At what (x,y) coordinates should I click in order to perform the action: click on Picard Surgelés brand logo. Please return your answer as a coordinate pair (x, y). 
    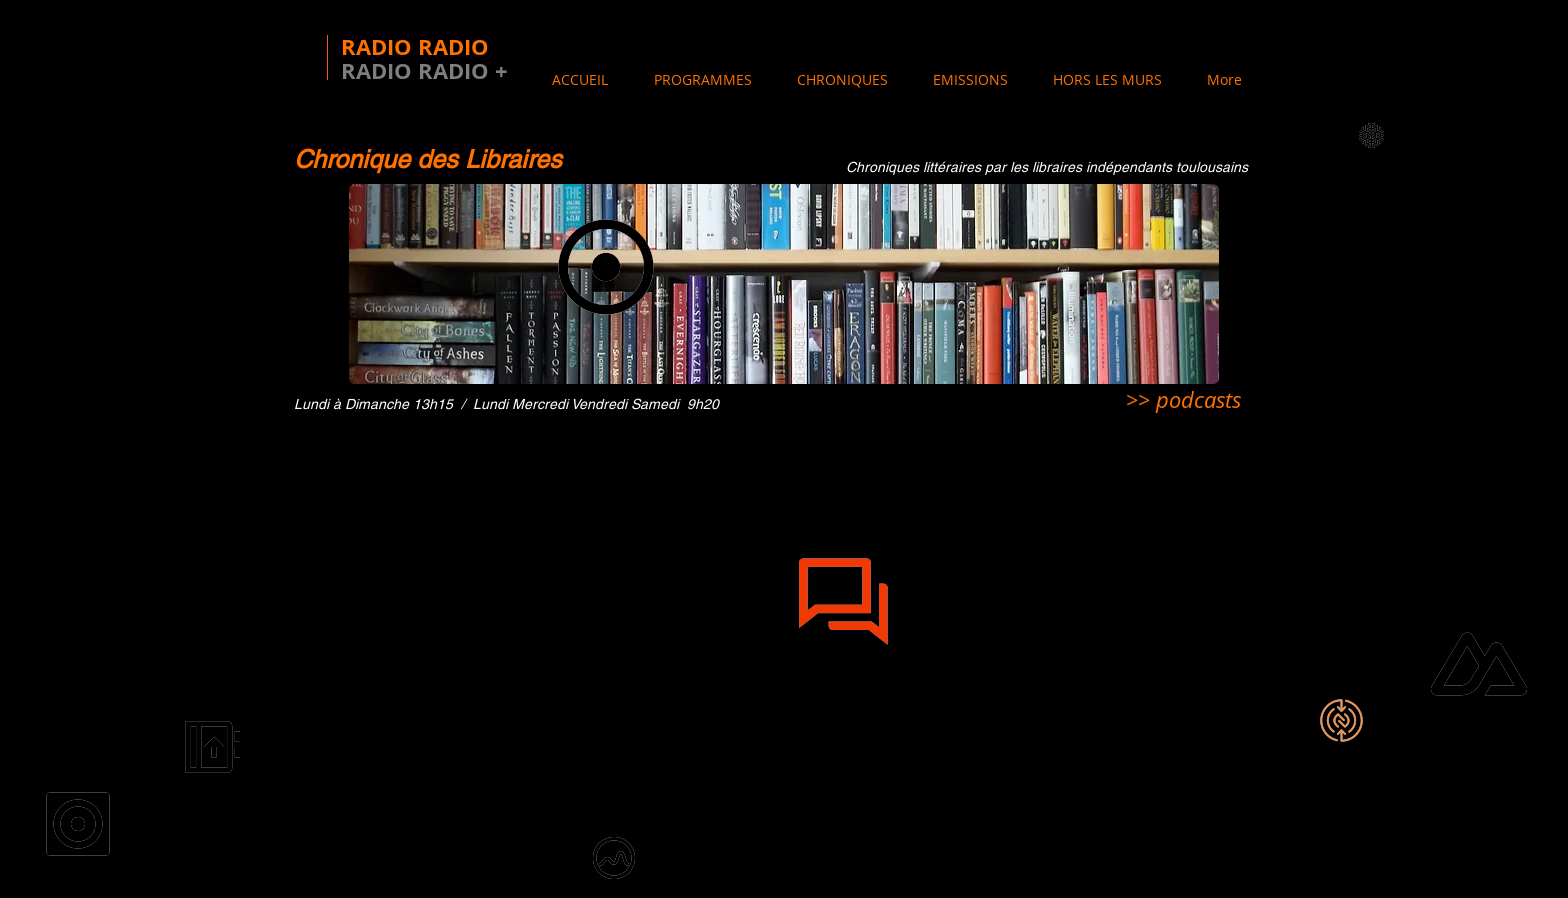
    Looking at the image, I should click on (1371, 135).